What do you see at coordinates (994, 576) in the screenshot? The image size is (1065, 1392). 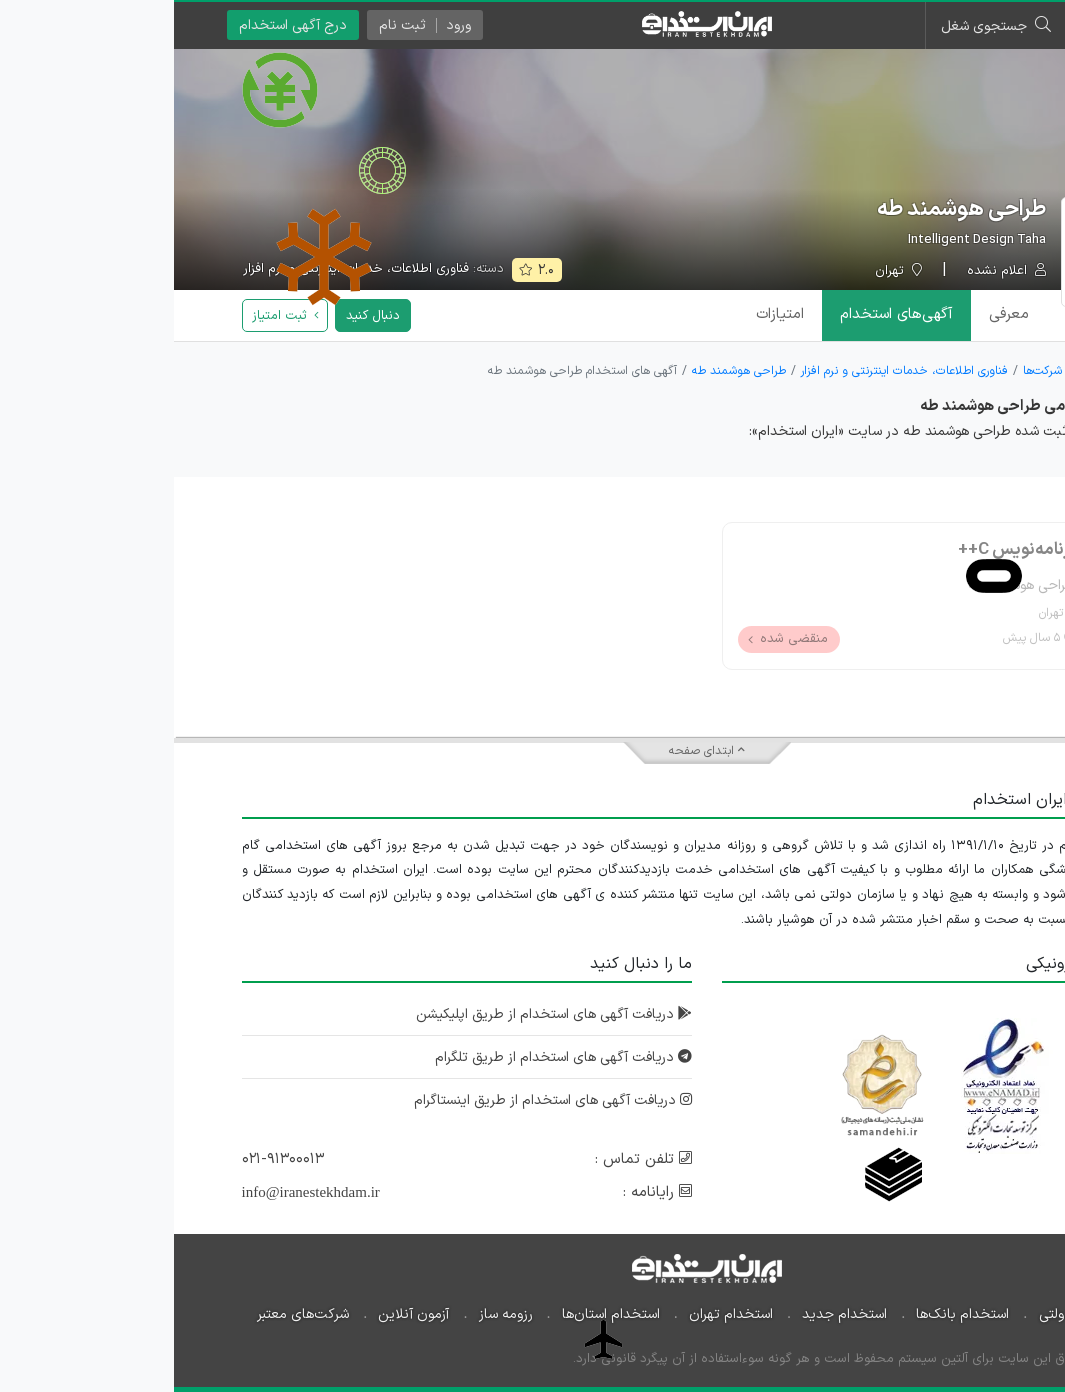 I see `open Oculus VR app or settings` at bounding box center [994, 576].